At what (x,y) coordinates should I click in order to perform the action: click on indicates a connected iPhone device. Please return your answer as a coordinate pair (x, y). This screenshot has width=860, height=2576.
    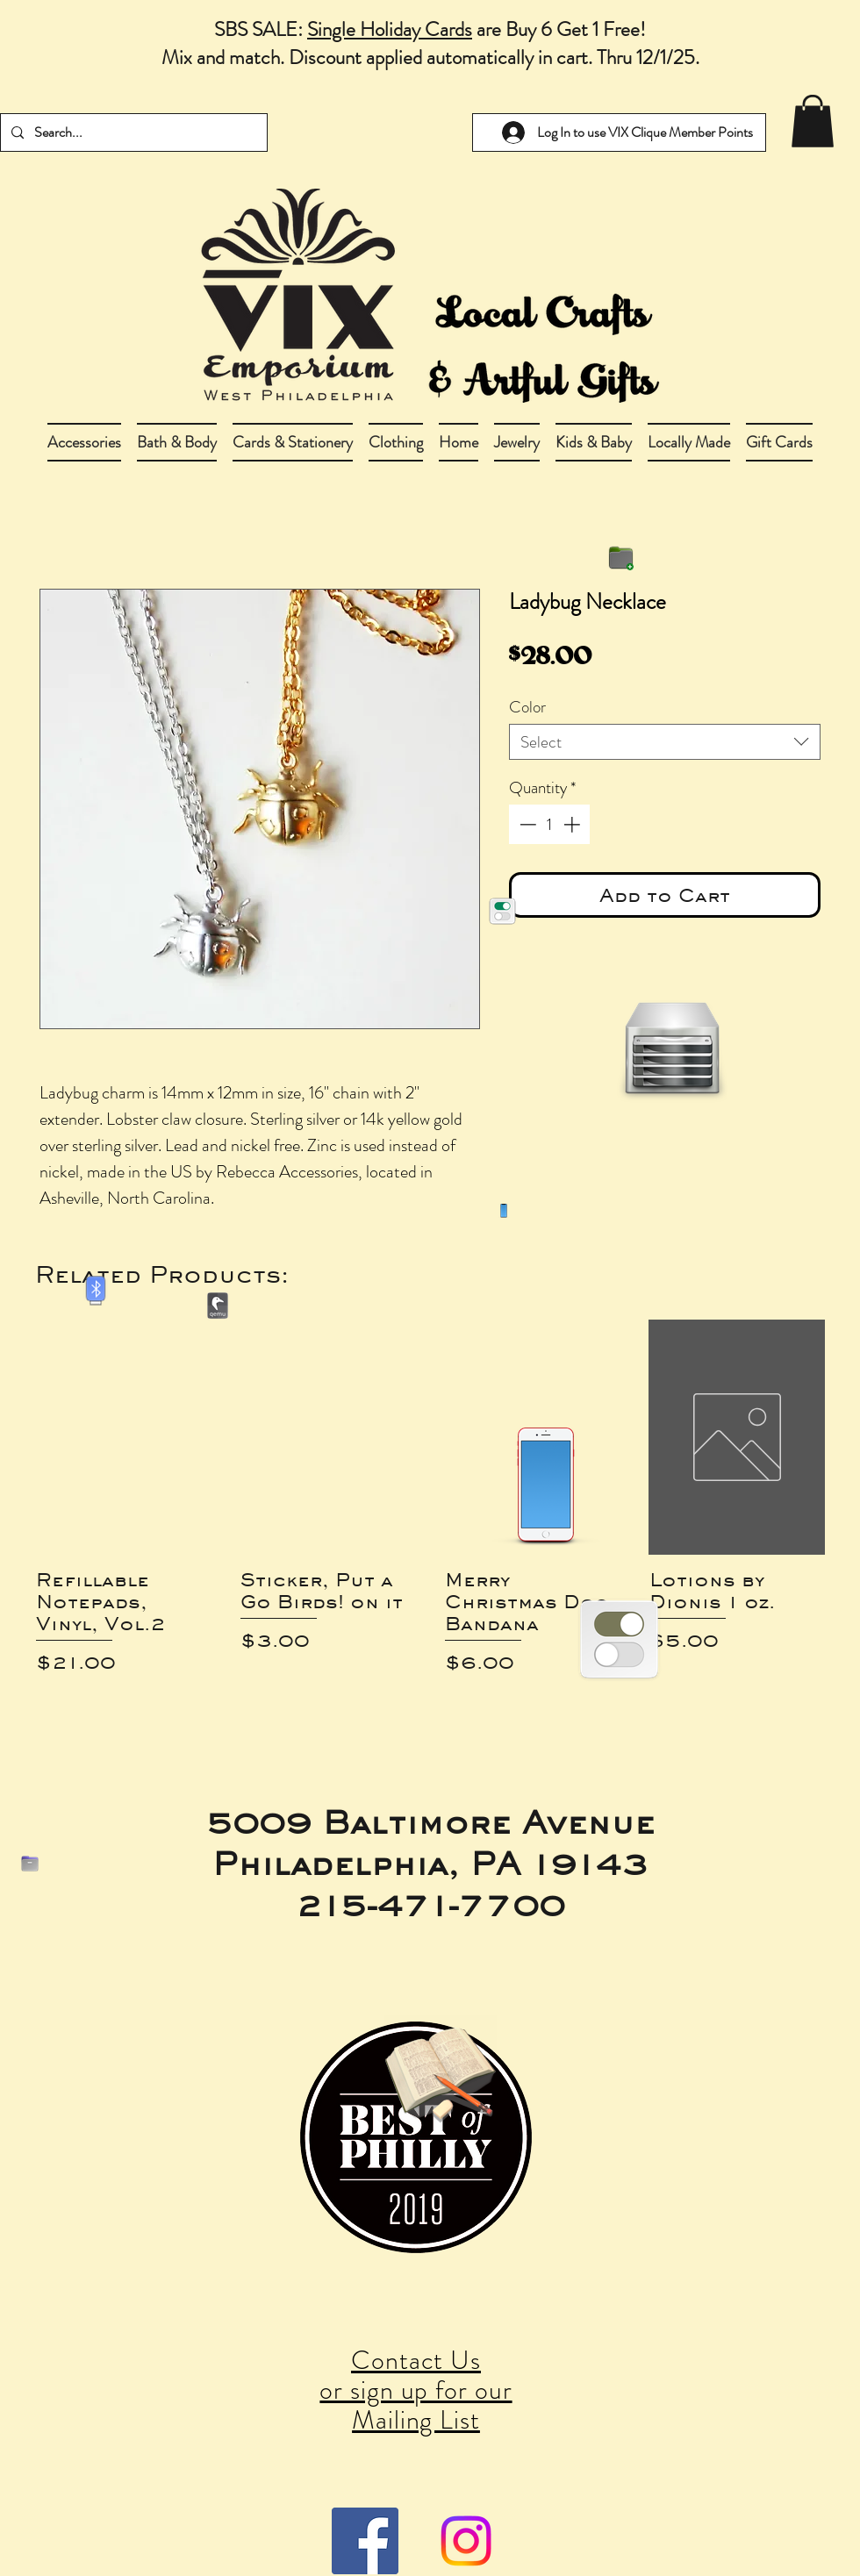
    Looking at the image, I should click on (546, 1486).